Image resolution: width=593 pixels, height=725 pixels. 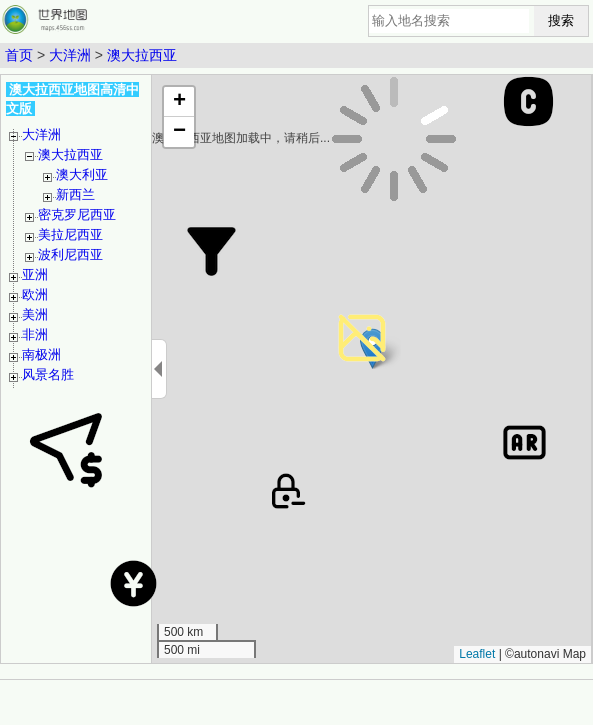 I want to click on view balance in chinese yuan, so click(x=133, y=583).